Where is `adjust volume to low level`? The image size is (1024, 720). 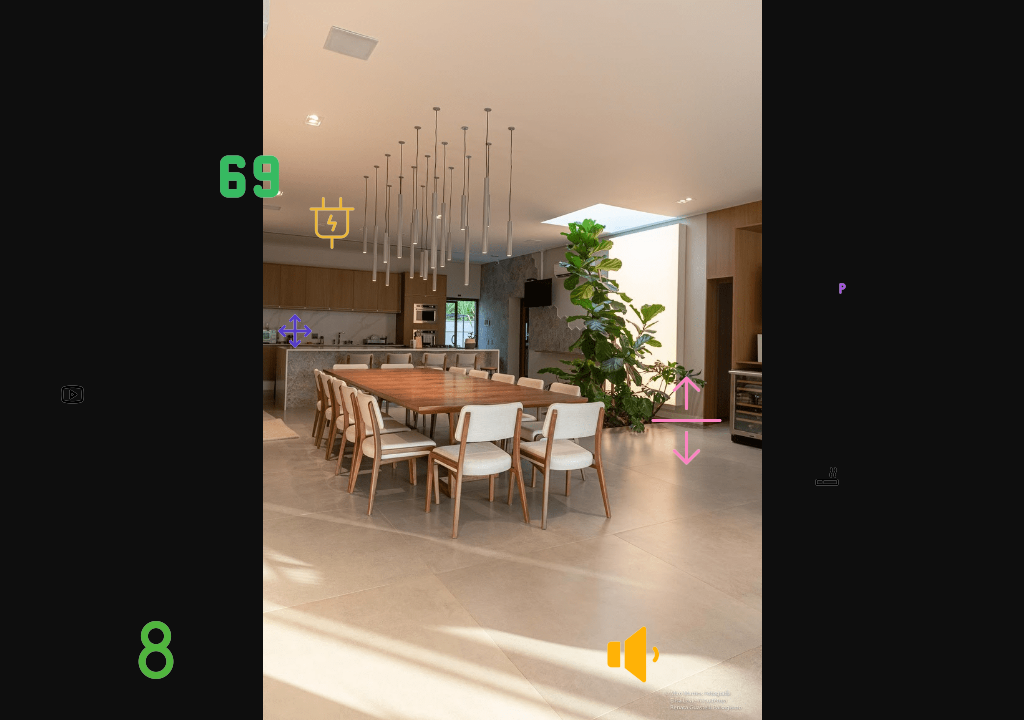
adjust volume to low level is located at coordinates (637, 654).